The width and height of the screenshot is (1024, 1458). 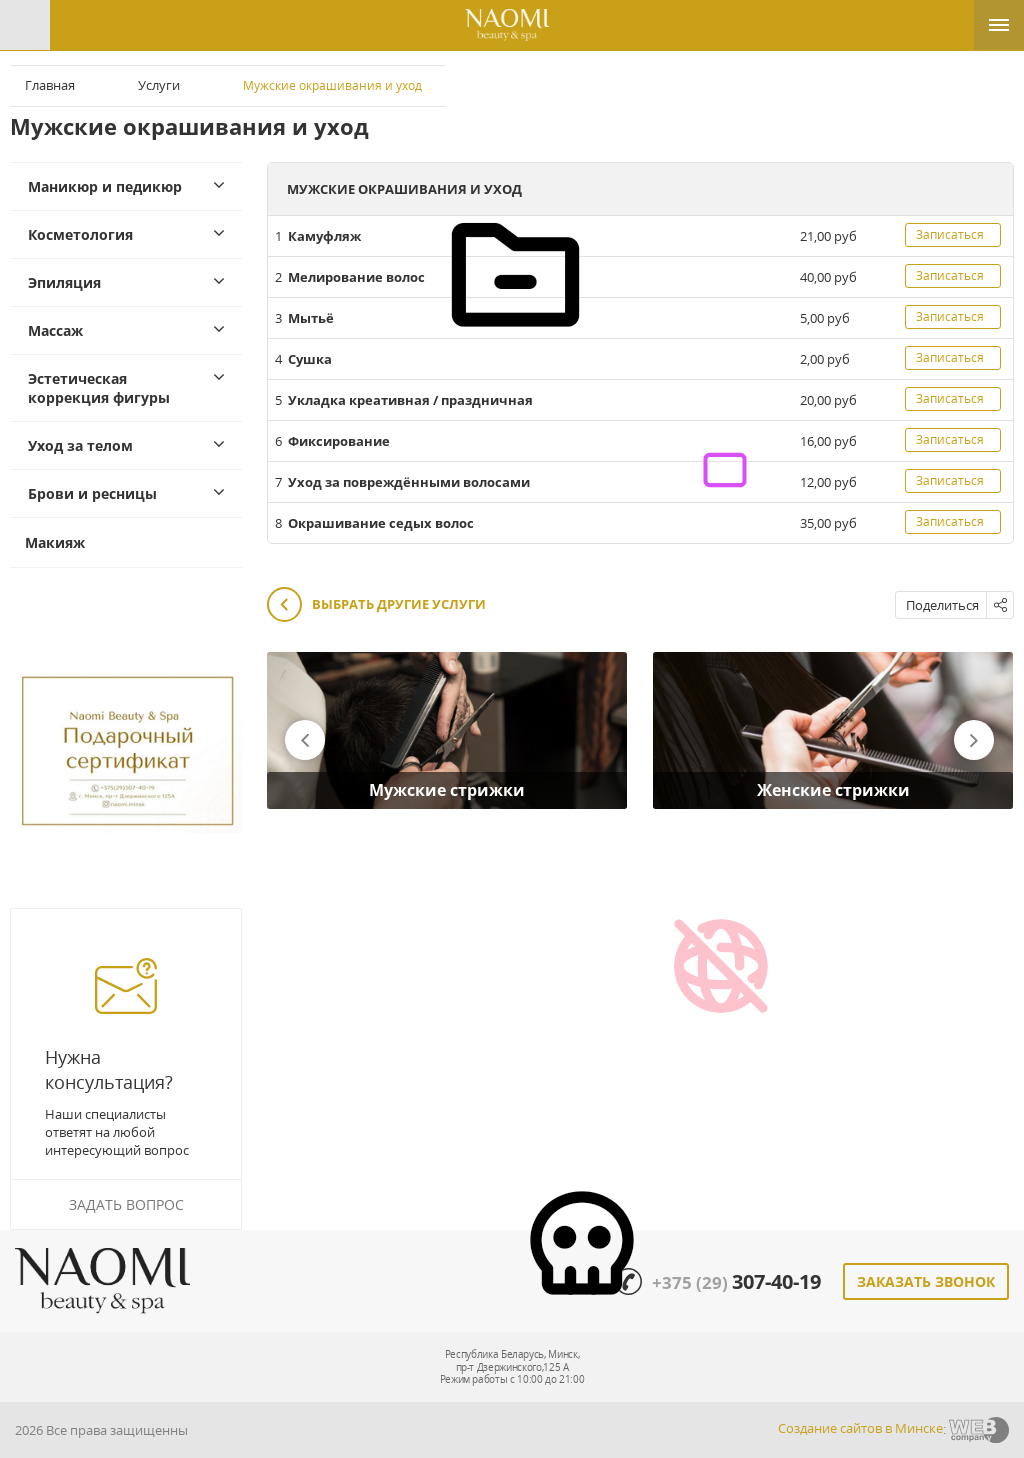 What do you see at coordinates (721, 966) in the screenshot?
I see `360° view unavailable or disabled` at bounding box center [721, 966].